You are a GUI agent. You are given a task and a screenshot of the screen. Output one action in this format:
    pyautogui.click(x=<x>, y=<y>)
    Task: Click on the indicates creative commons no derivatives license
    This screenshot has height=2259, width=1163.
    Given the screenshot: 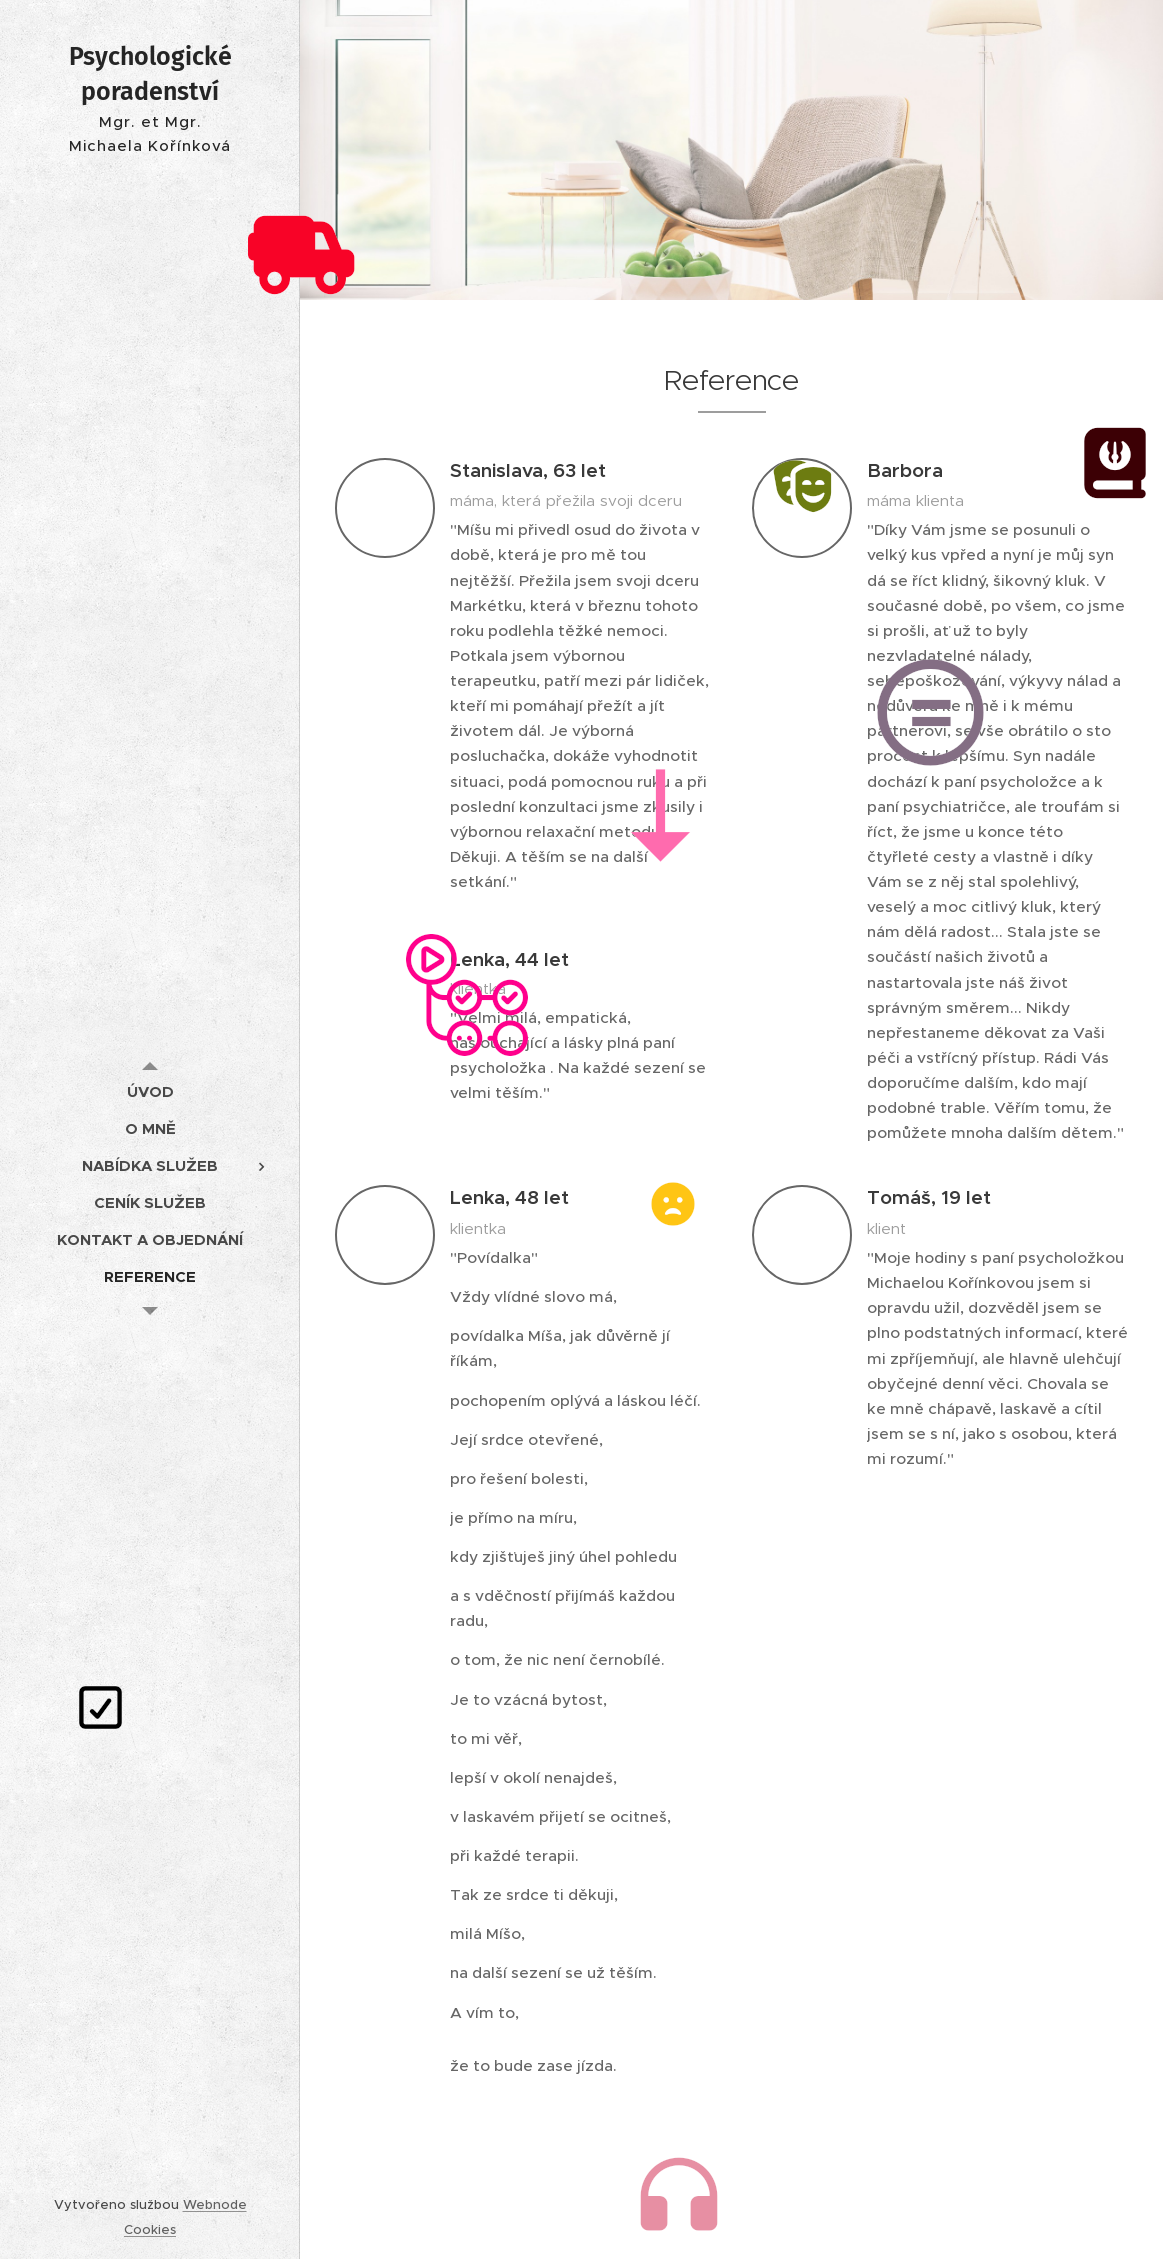 What is the action you would take?
    pyautogui.click(x=930, y=712)
    